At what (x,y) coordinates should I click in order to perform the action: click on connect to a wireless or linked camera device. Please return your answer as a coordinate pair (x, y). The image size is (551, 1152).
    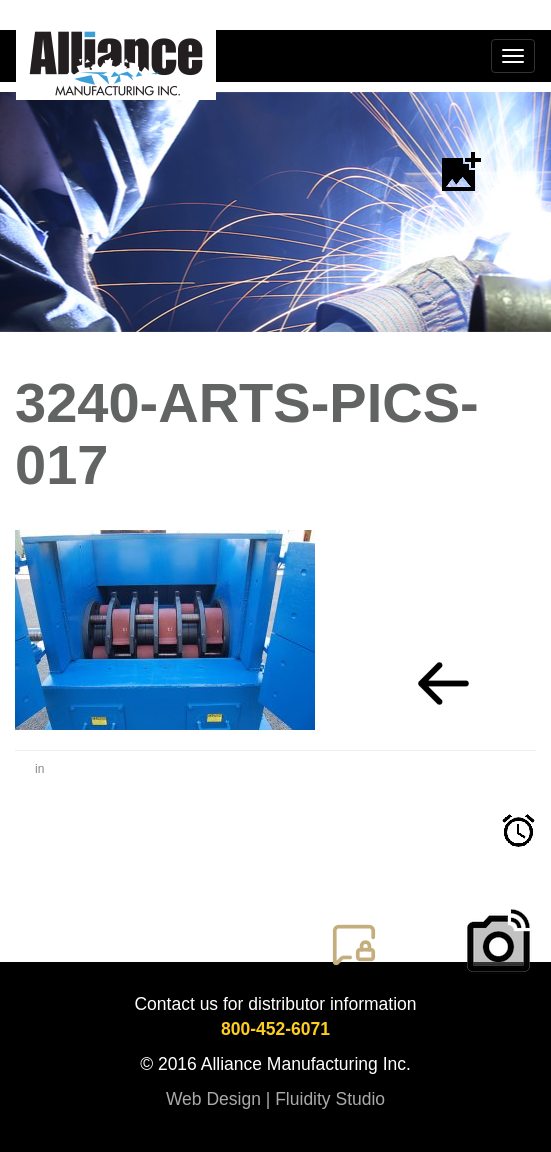
    Looking at the image, I should click on (498, 940).